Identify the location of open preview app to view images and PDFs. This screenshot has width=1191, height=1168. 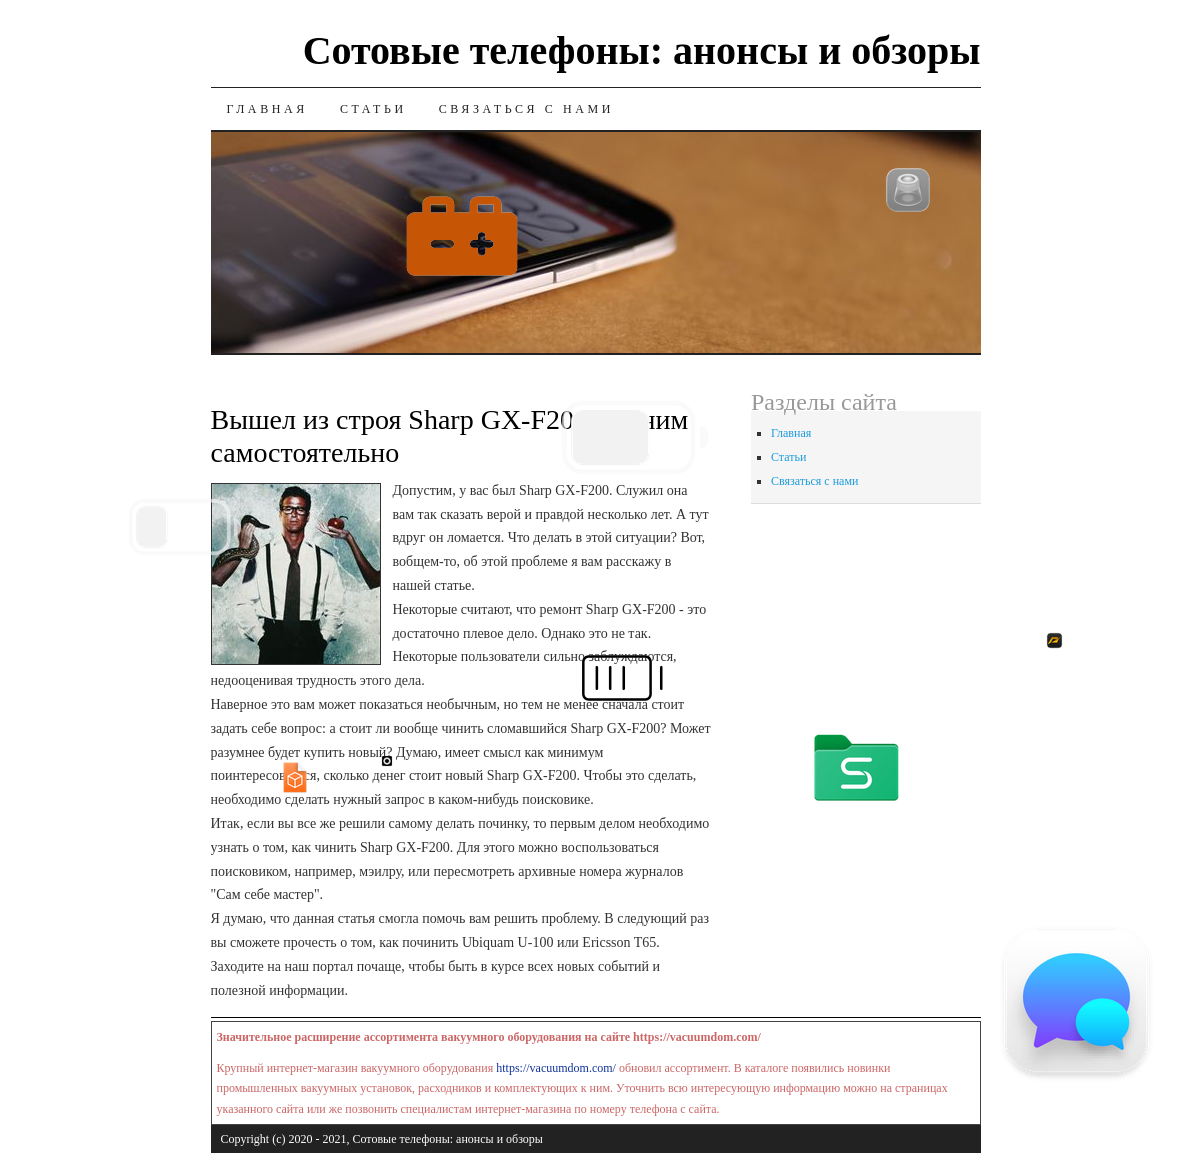
(908, 190).